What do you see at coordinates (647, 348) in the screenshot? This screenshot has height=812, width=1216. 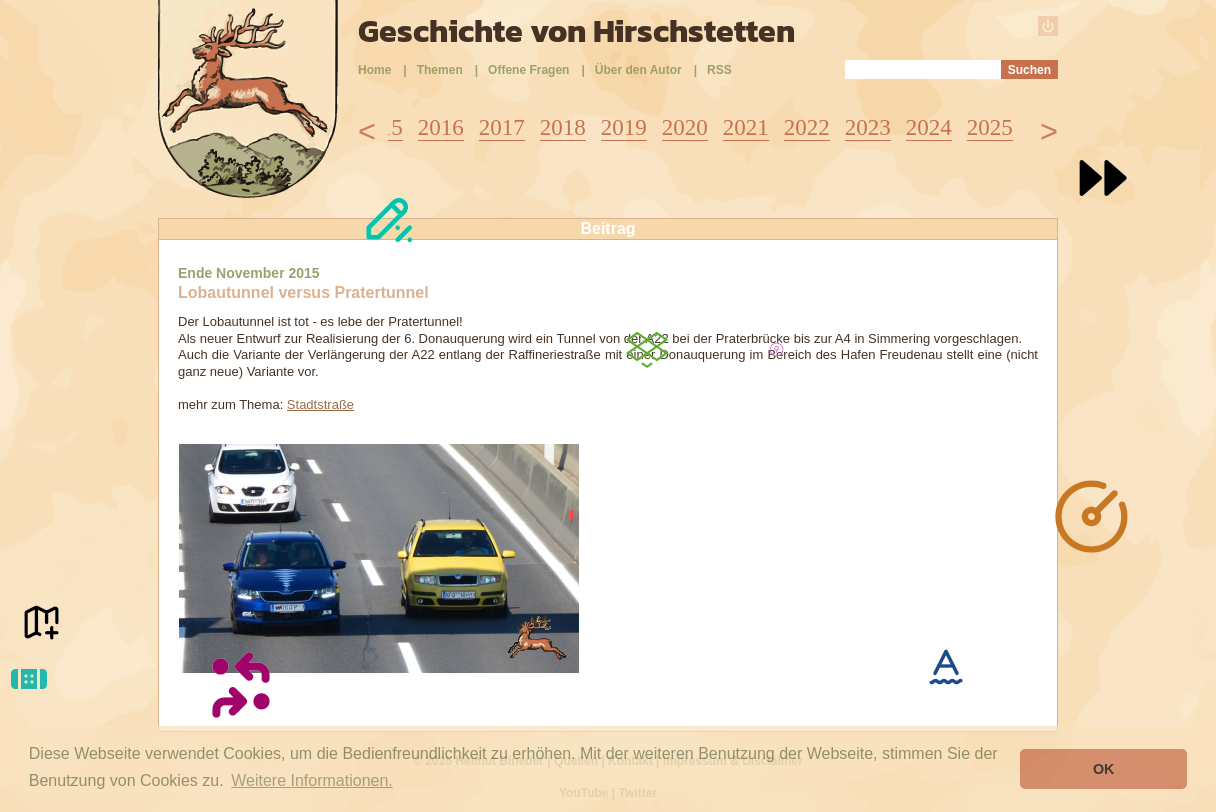 I see `open dropbox cloud storage` at bounding box center [647, 348].